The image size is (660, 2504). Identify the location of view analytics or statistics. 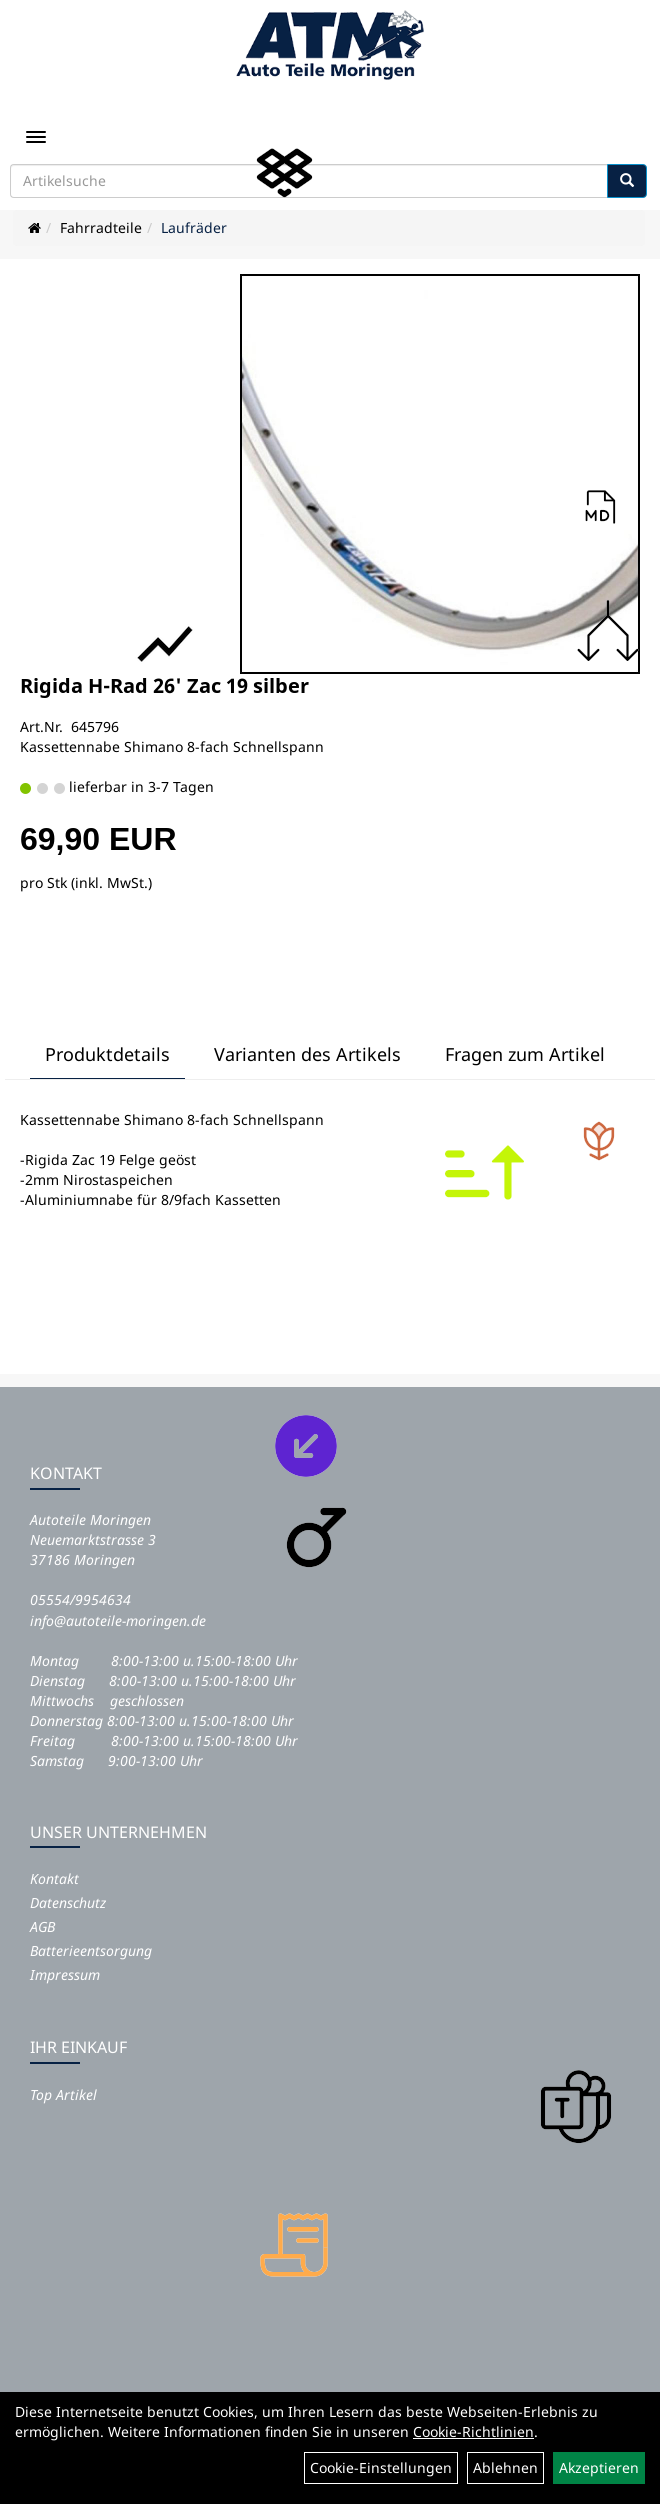
(165, 644).